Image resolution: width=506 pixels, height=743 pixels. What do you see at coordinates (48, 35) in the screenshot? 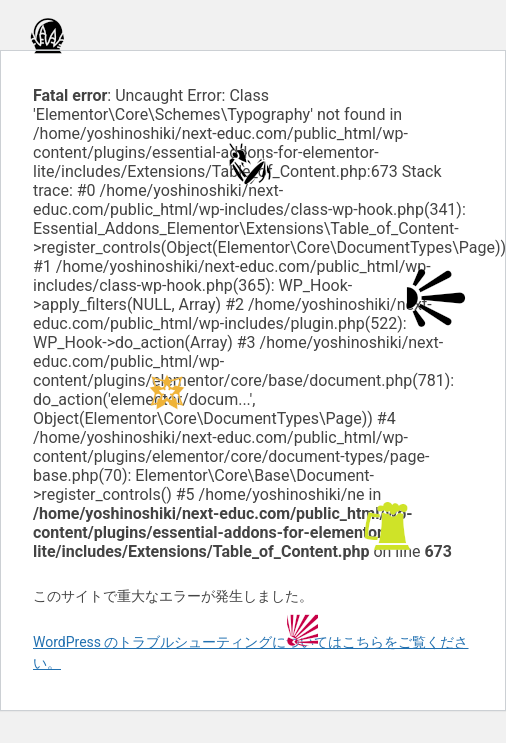
I see `view dragon companion or pet status` at bounding box center [48, 35].